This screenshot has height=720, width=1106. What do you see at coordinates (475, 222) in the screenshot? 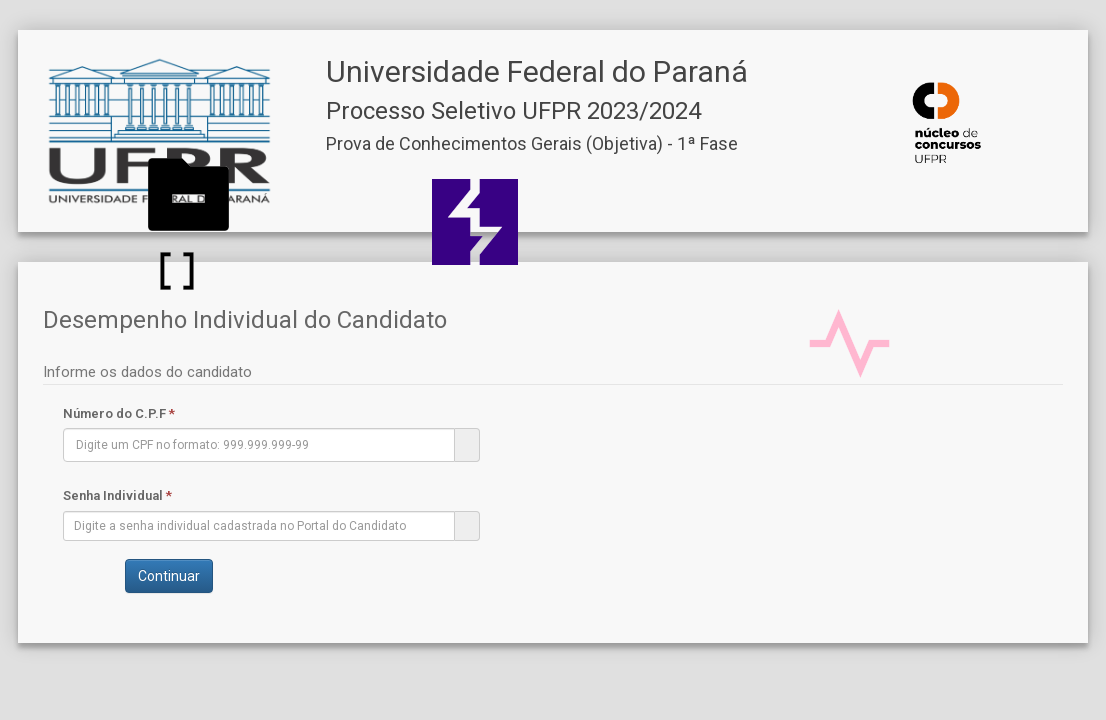
I see `visit portswigger website or resources` at bounding box center [475, 222].